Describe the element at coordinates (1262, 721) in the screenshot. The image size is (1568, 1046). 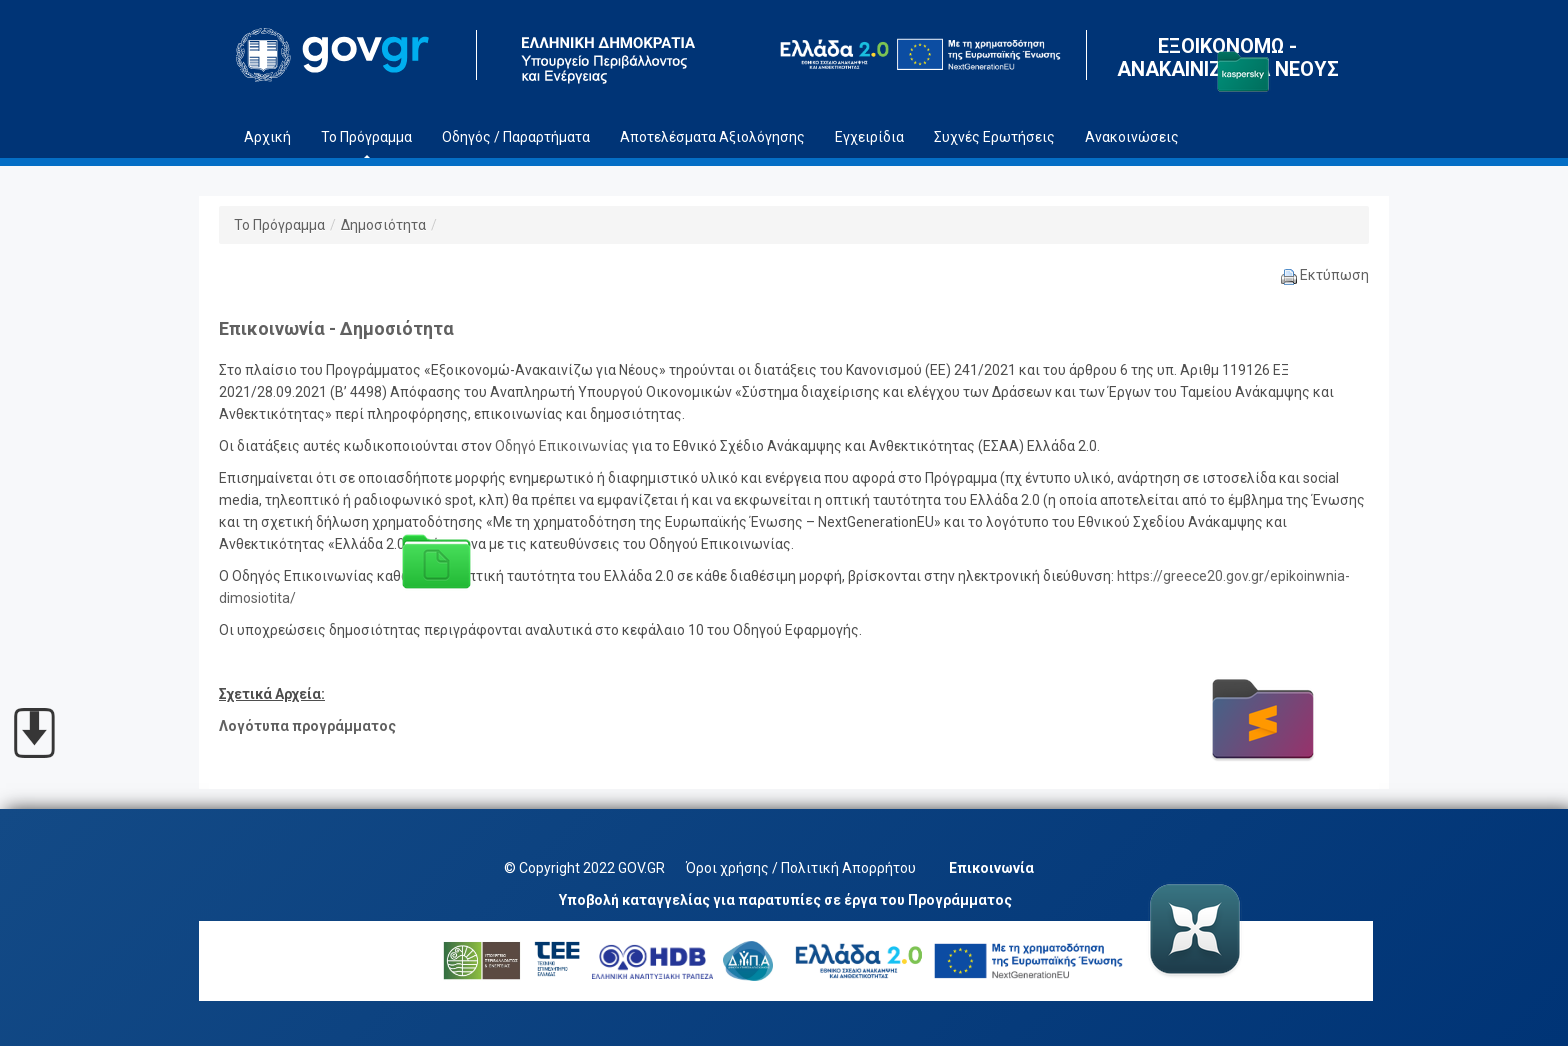
I see `open sublime text project folder` at that location.